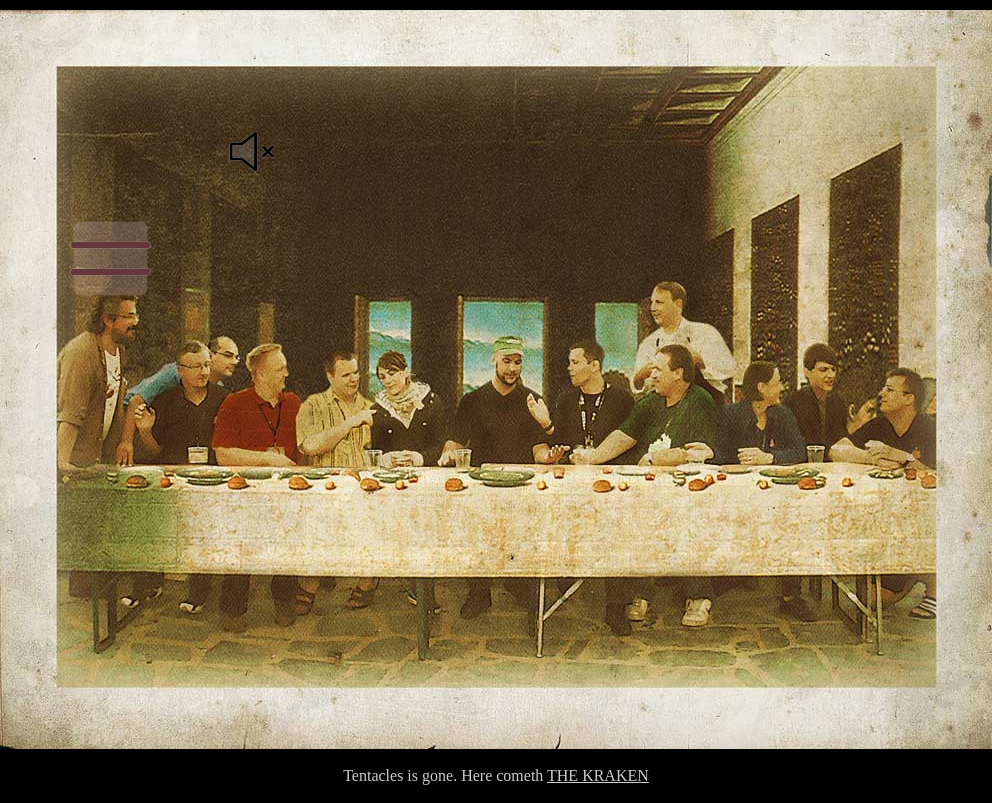 The height and width of the screenshot is (803, 992). What do you see at coordinates (110, 258) in the screenshot?
I see `indicates equality or comparison function` at bounding box center [110, 258].